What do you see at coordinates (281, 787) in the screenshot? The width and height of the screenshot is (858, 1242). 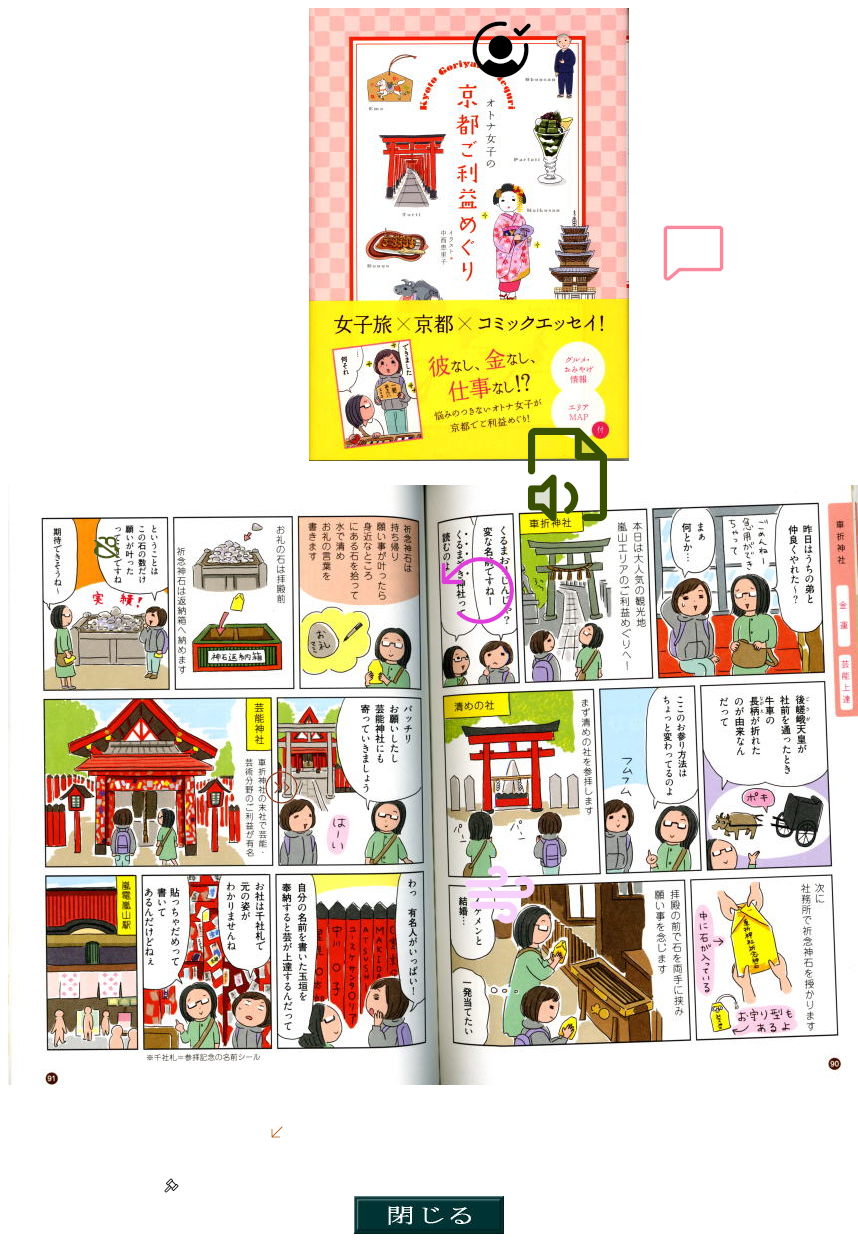 I see `skip forward or advance to end` at bounding box center [281, 787].